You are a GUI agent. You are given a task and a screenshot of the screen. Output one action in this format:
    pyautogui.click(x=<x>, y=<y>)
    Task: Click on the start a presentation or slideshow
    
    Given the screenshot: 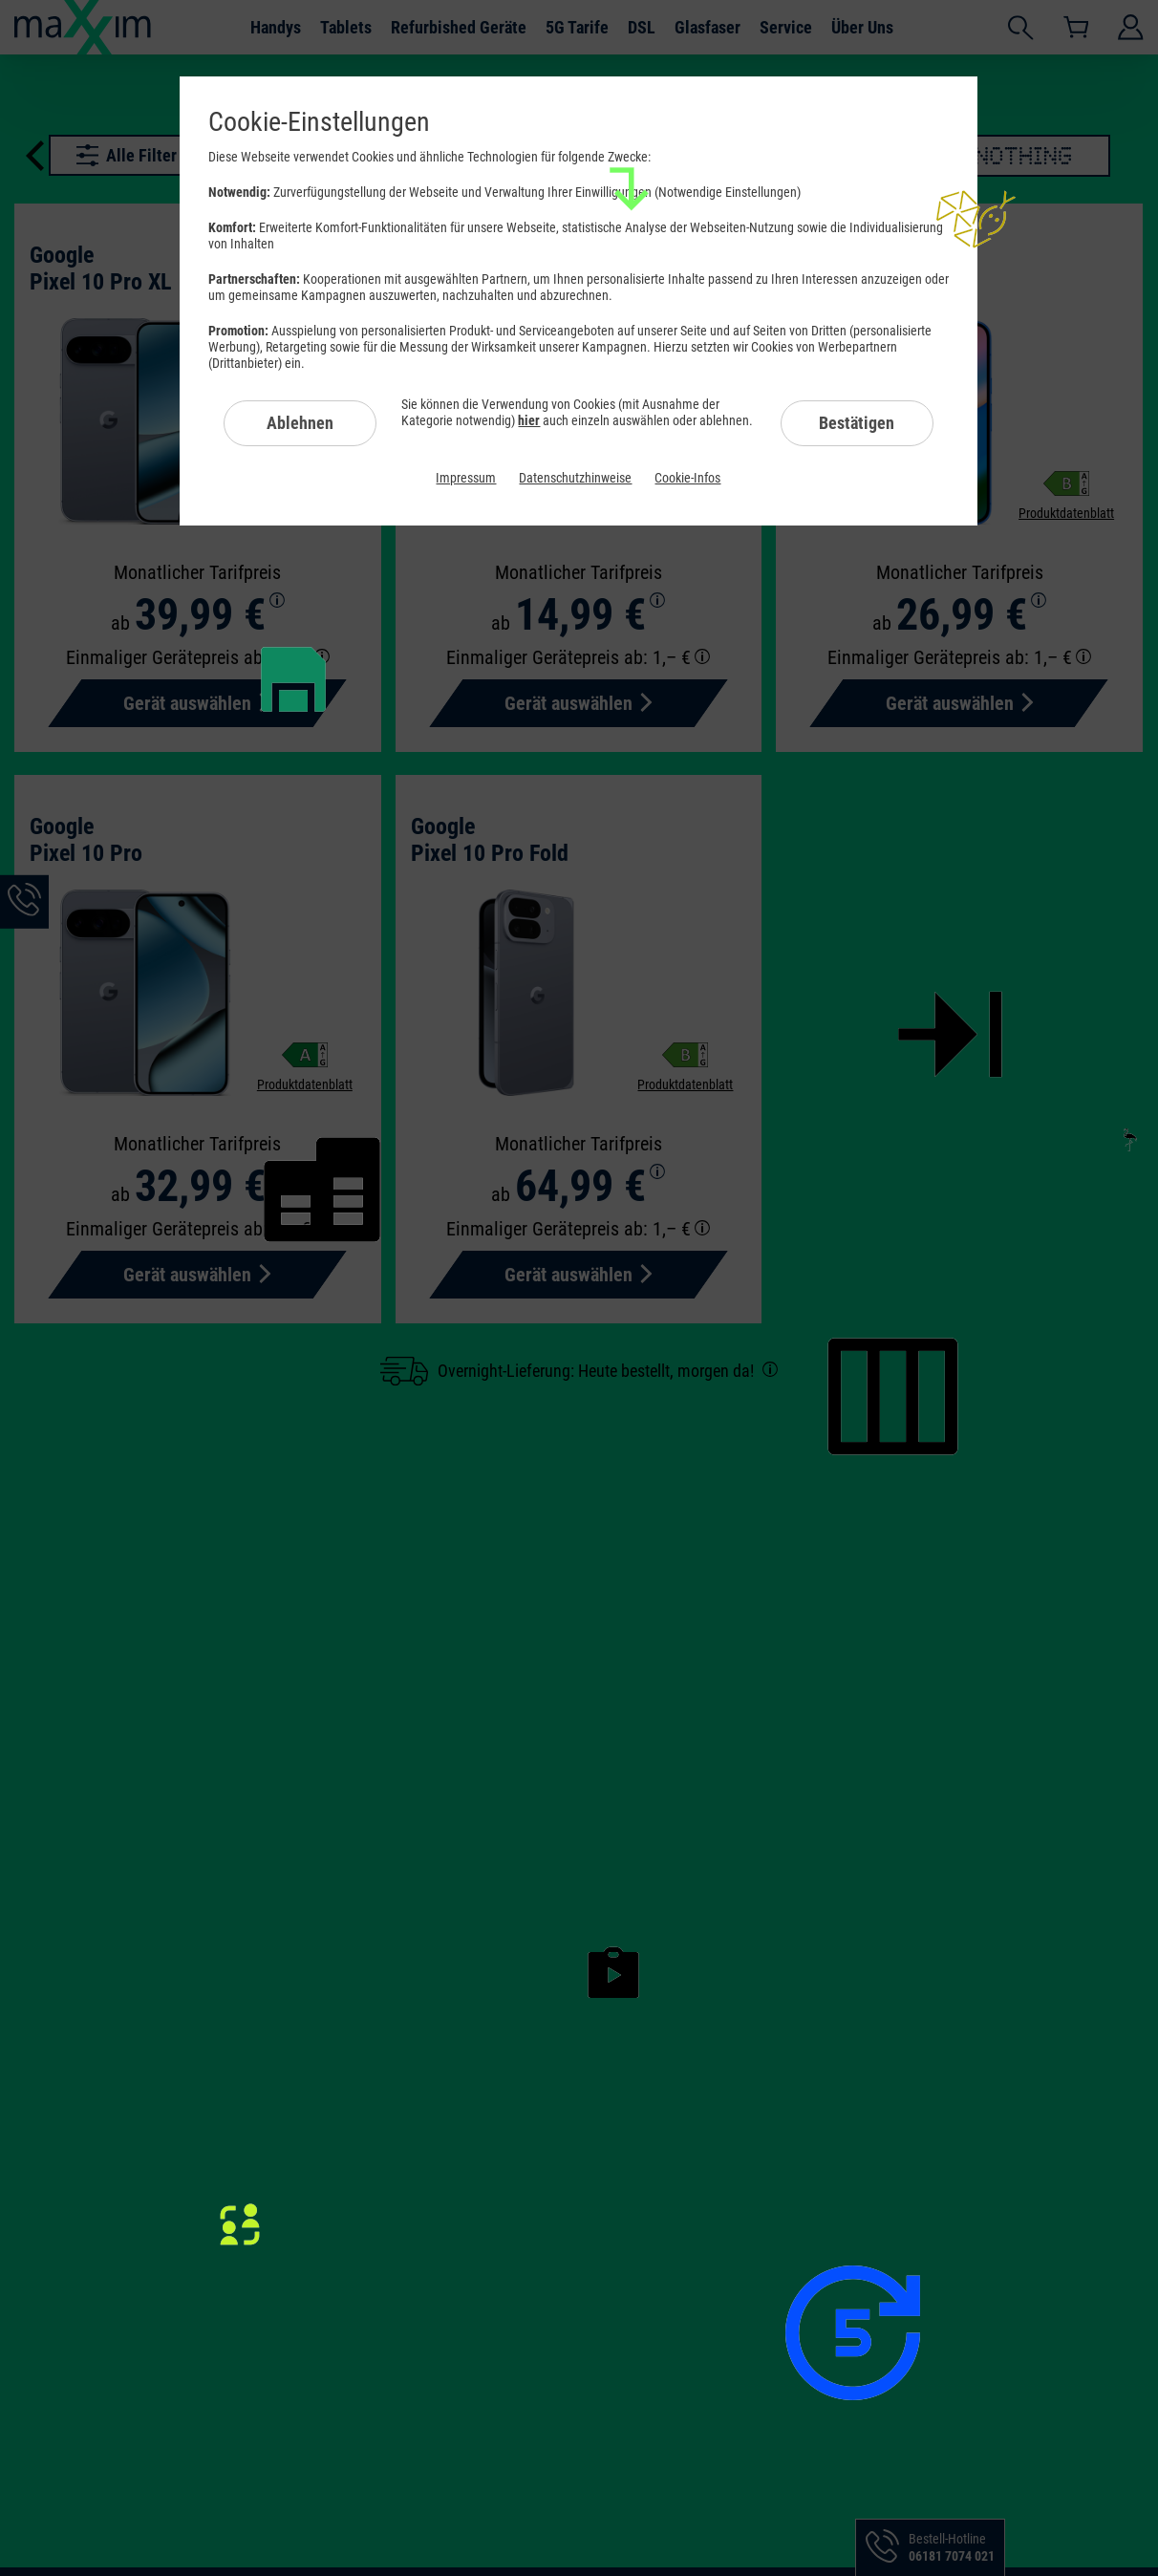 What is the action you would take?
    pyautogui.click(x=613, y=1975)
    